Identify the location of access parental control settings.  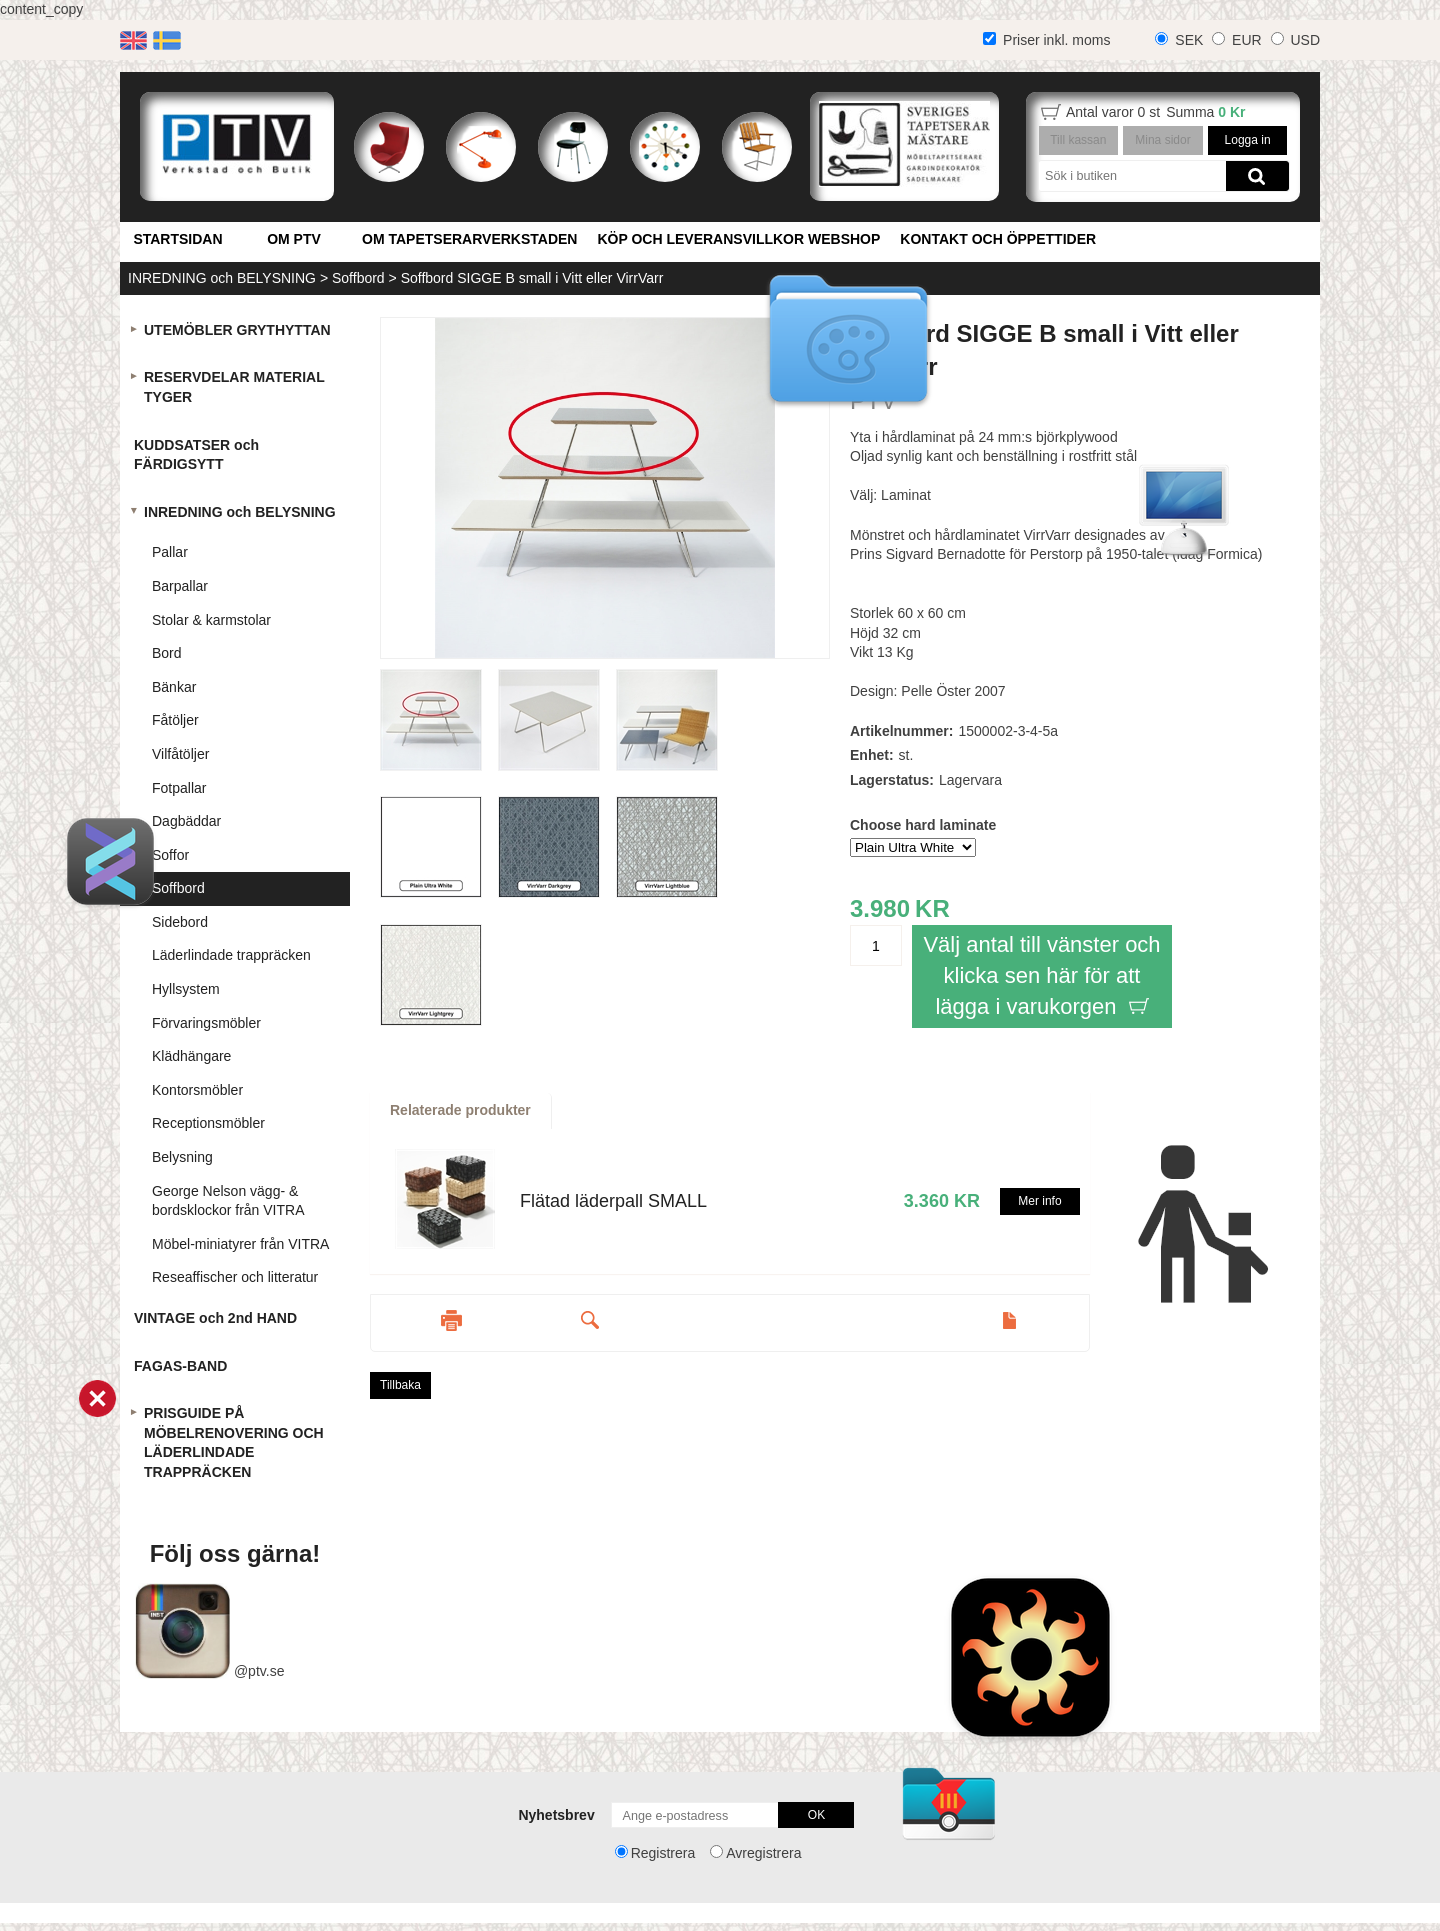
(1206, 1224).